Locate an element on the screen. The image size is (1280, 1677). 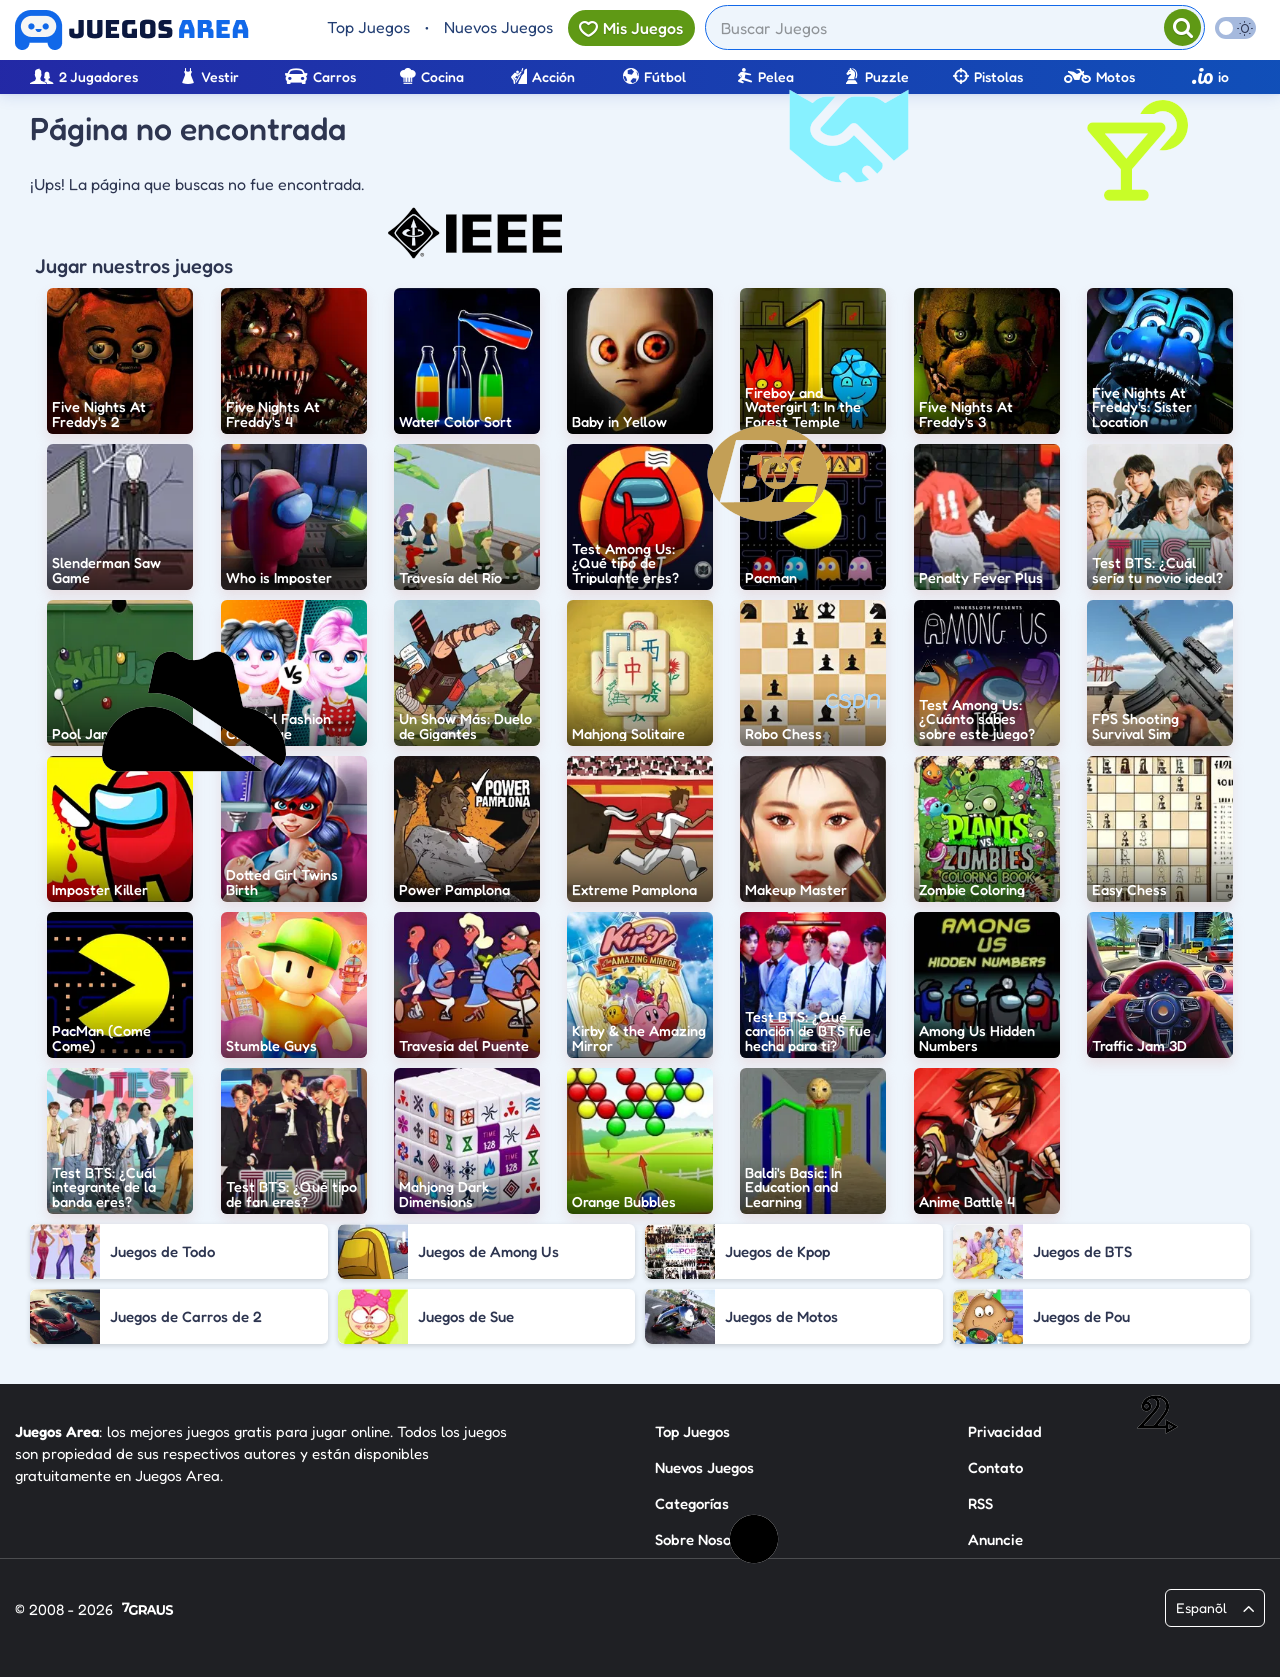
confirm a partnership or agreement is located at coordinates (849, 136).